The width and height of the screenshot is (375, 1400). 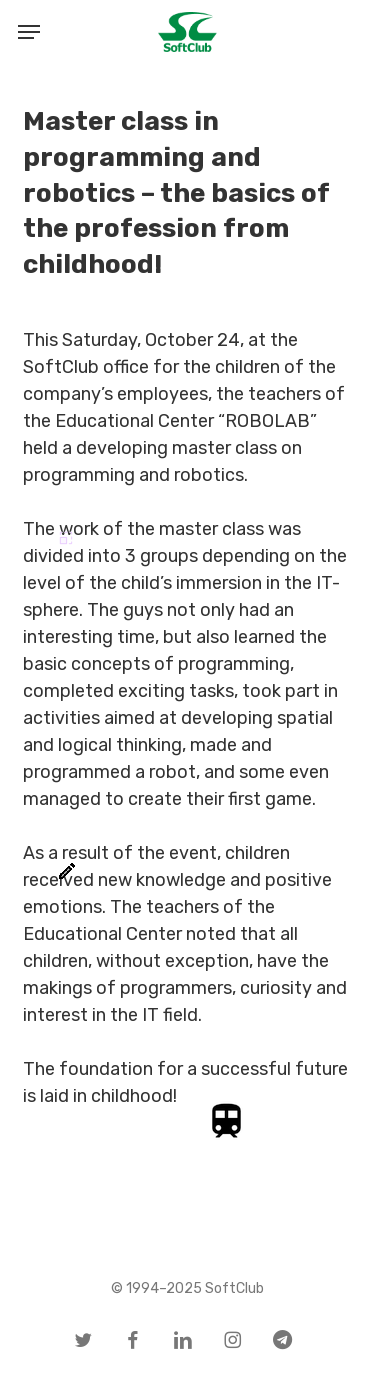 What do you see at coordinates (226, 1121) in the screenshot?
I see `view train schedules or routes` at bounding box center [226, 1121].